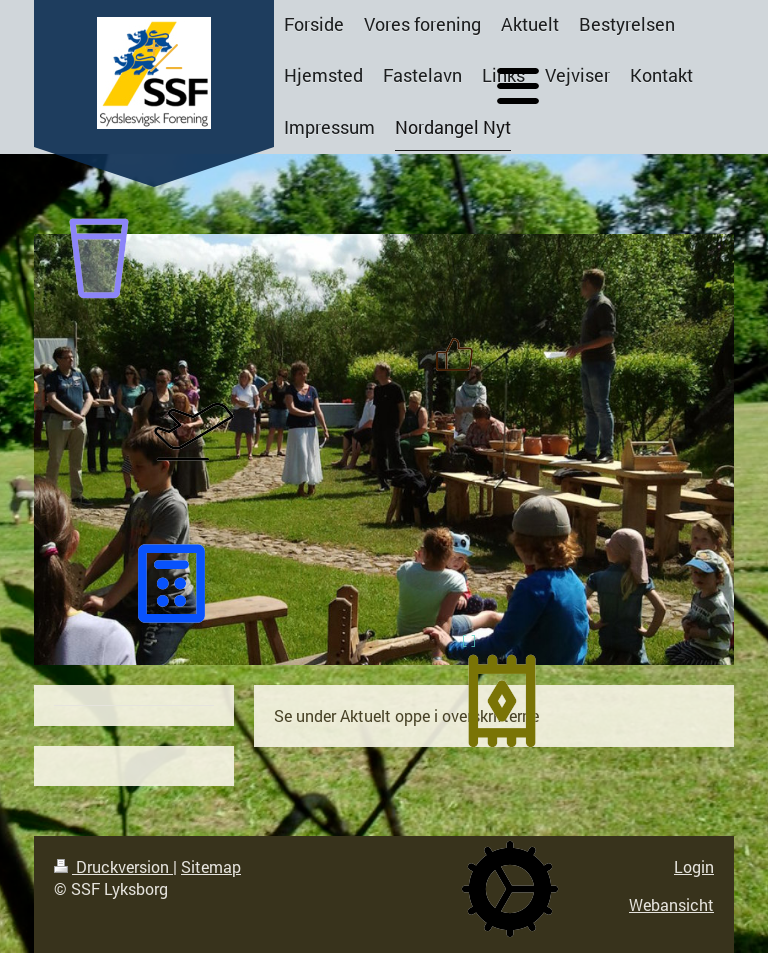  Describe the element at coordinates (99, 257) in the screenshot. I see `view nearby bars or pubs` at that location.